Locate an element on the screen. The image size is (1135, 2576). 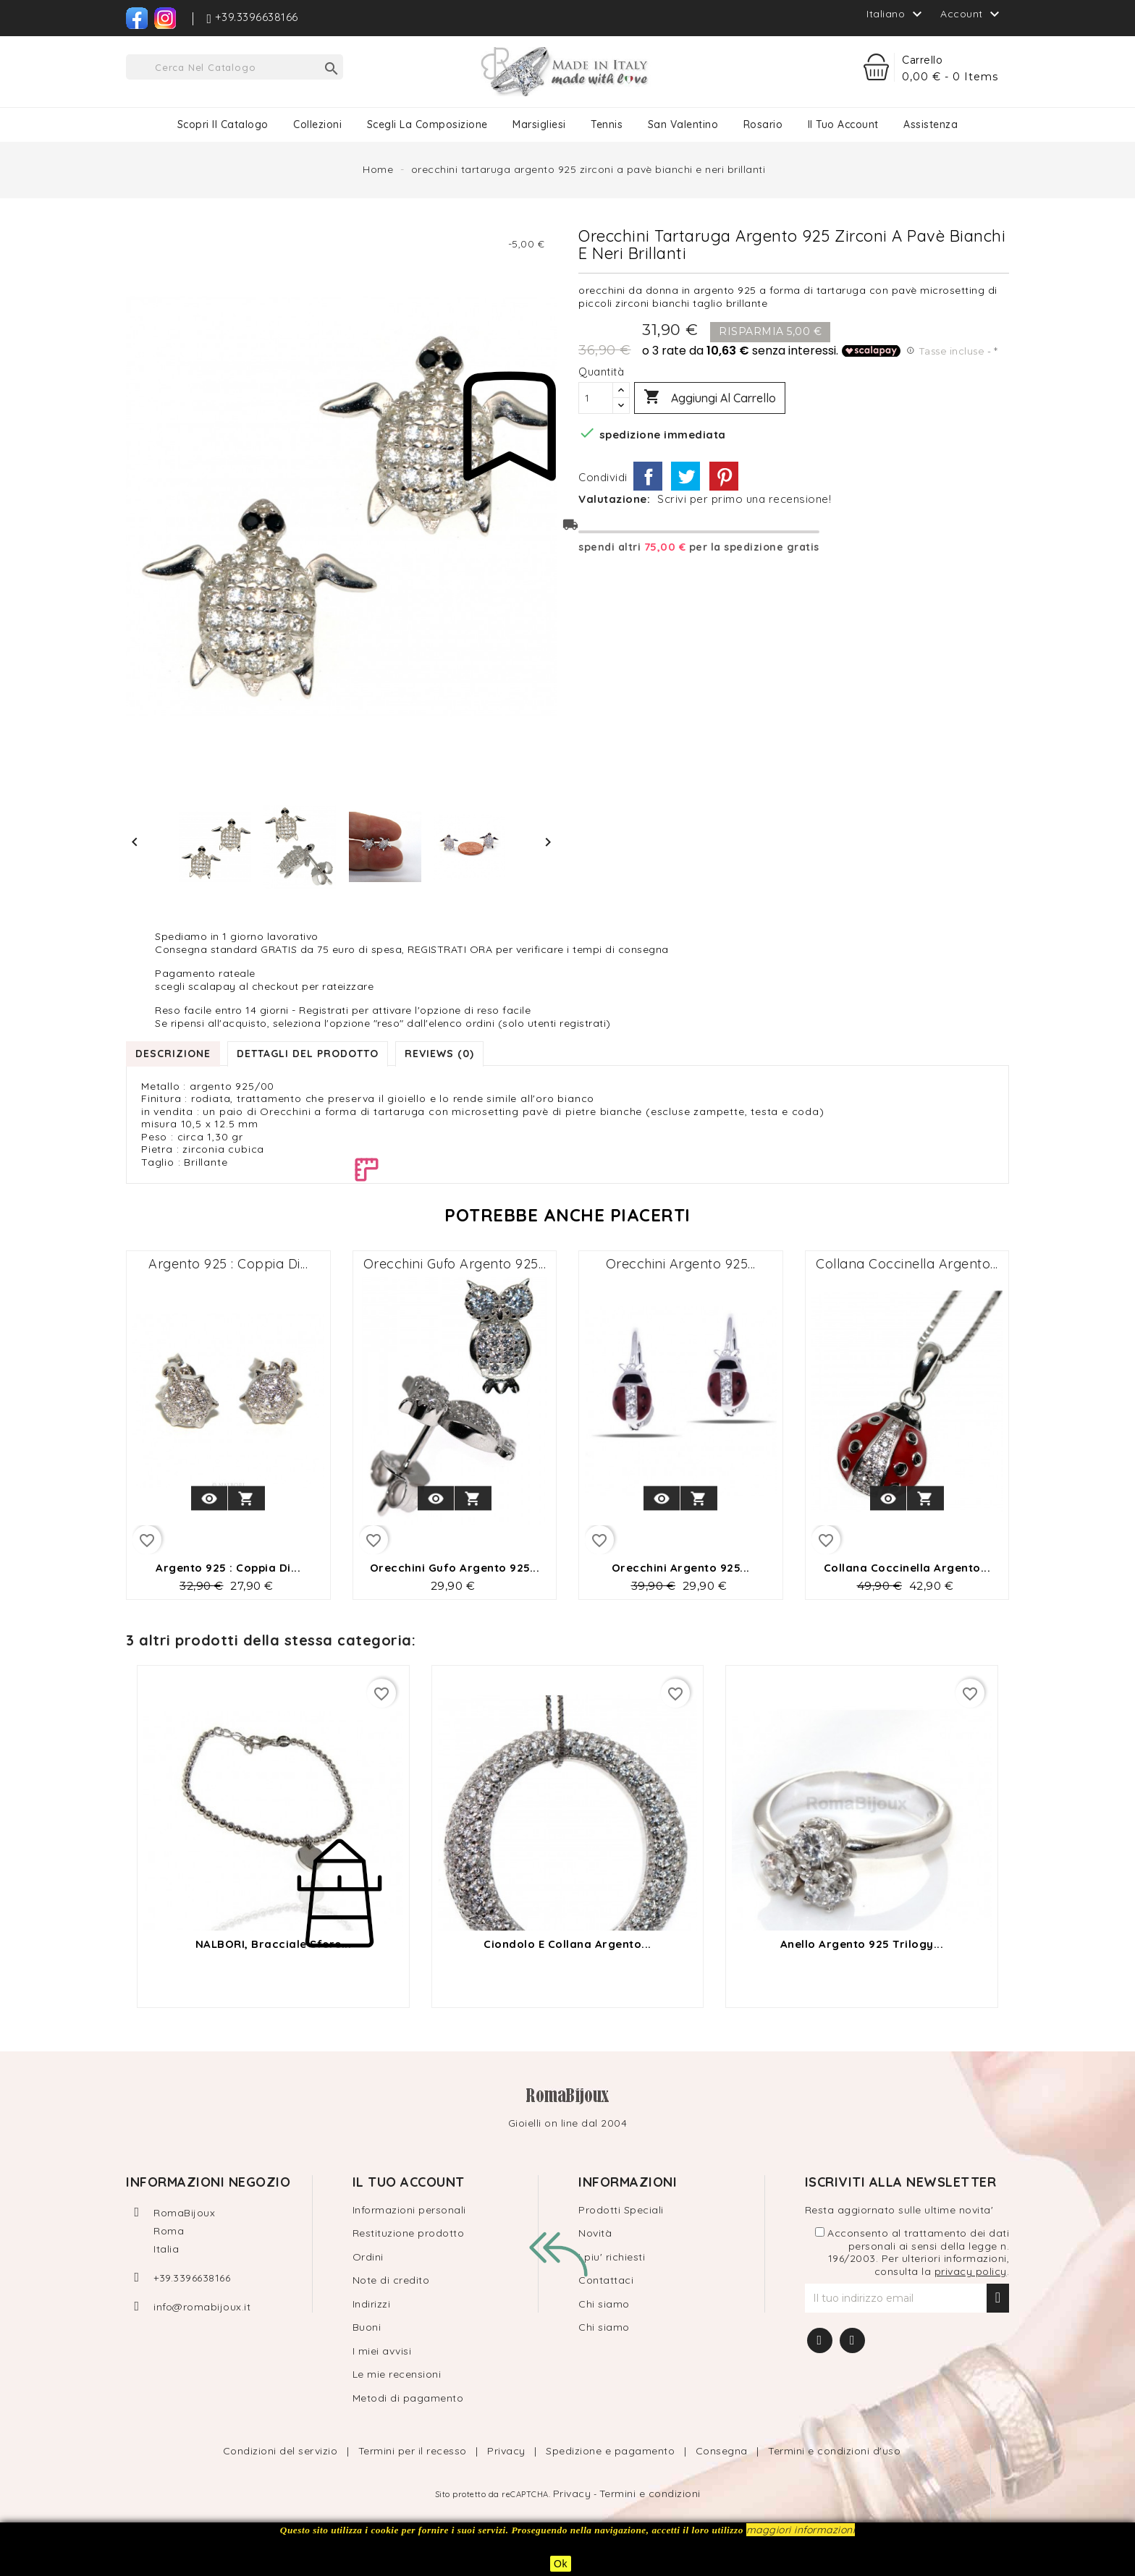
reply all to a message or email is located at coordinates (558, 2254).